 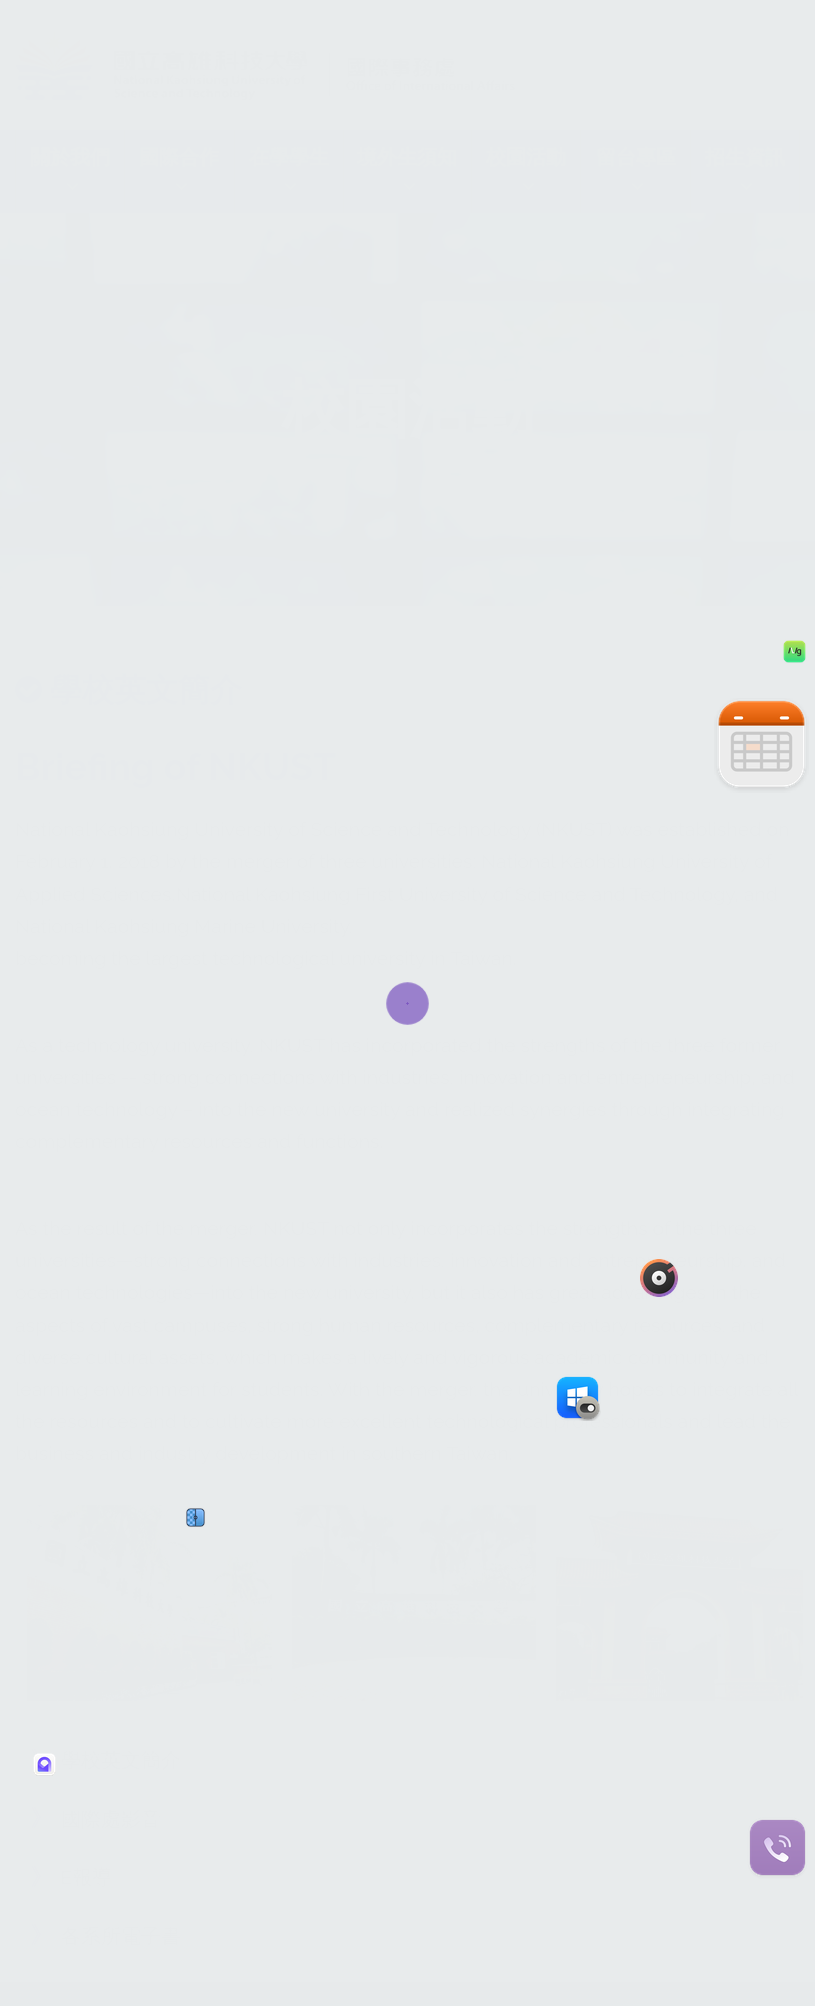 I want to click on launch winetricks to configure wine settings, so click(x=577, y=1397).